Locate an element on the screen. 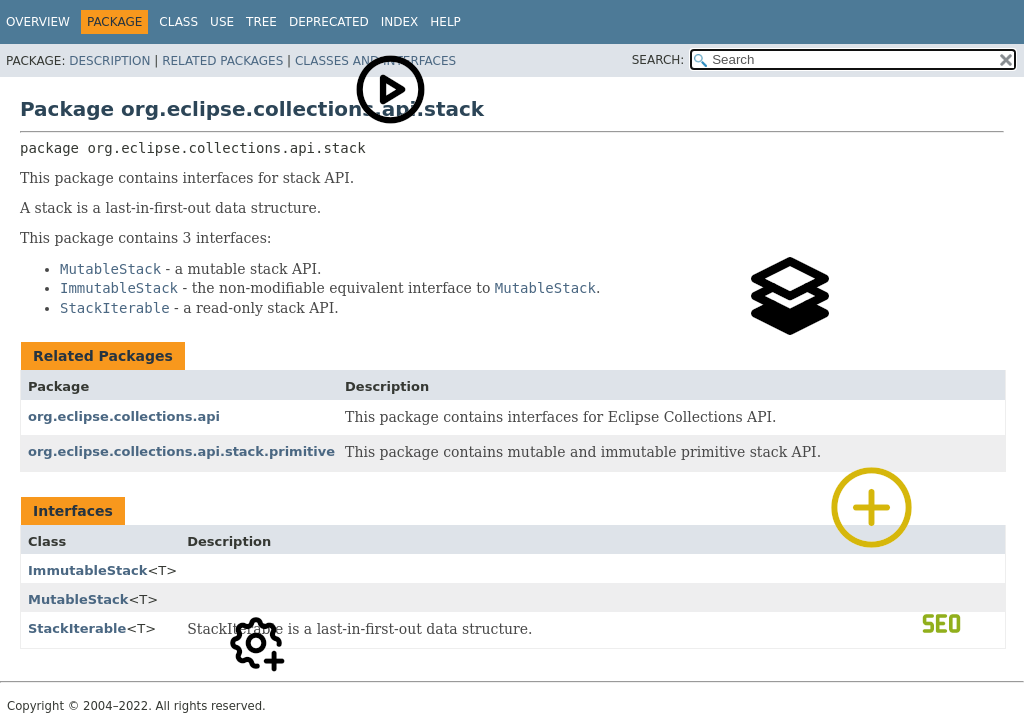  access search engine optimization tools is located at coordinates (941, 623).